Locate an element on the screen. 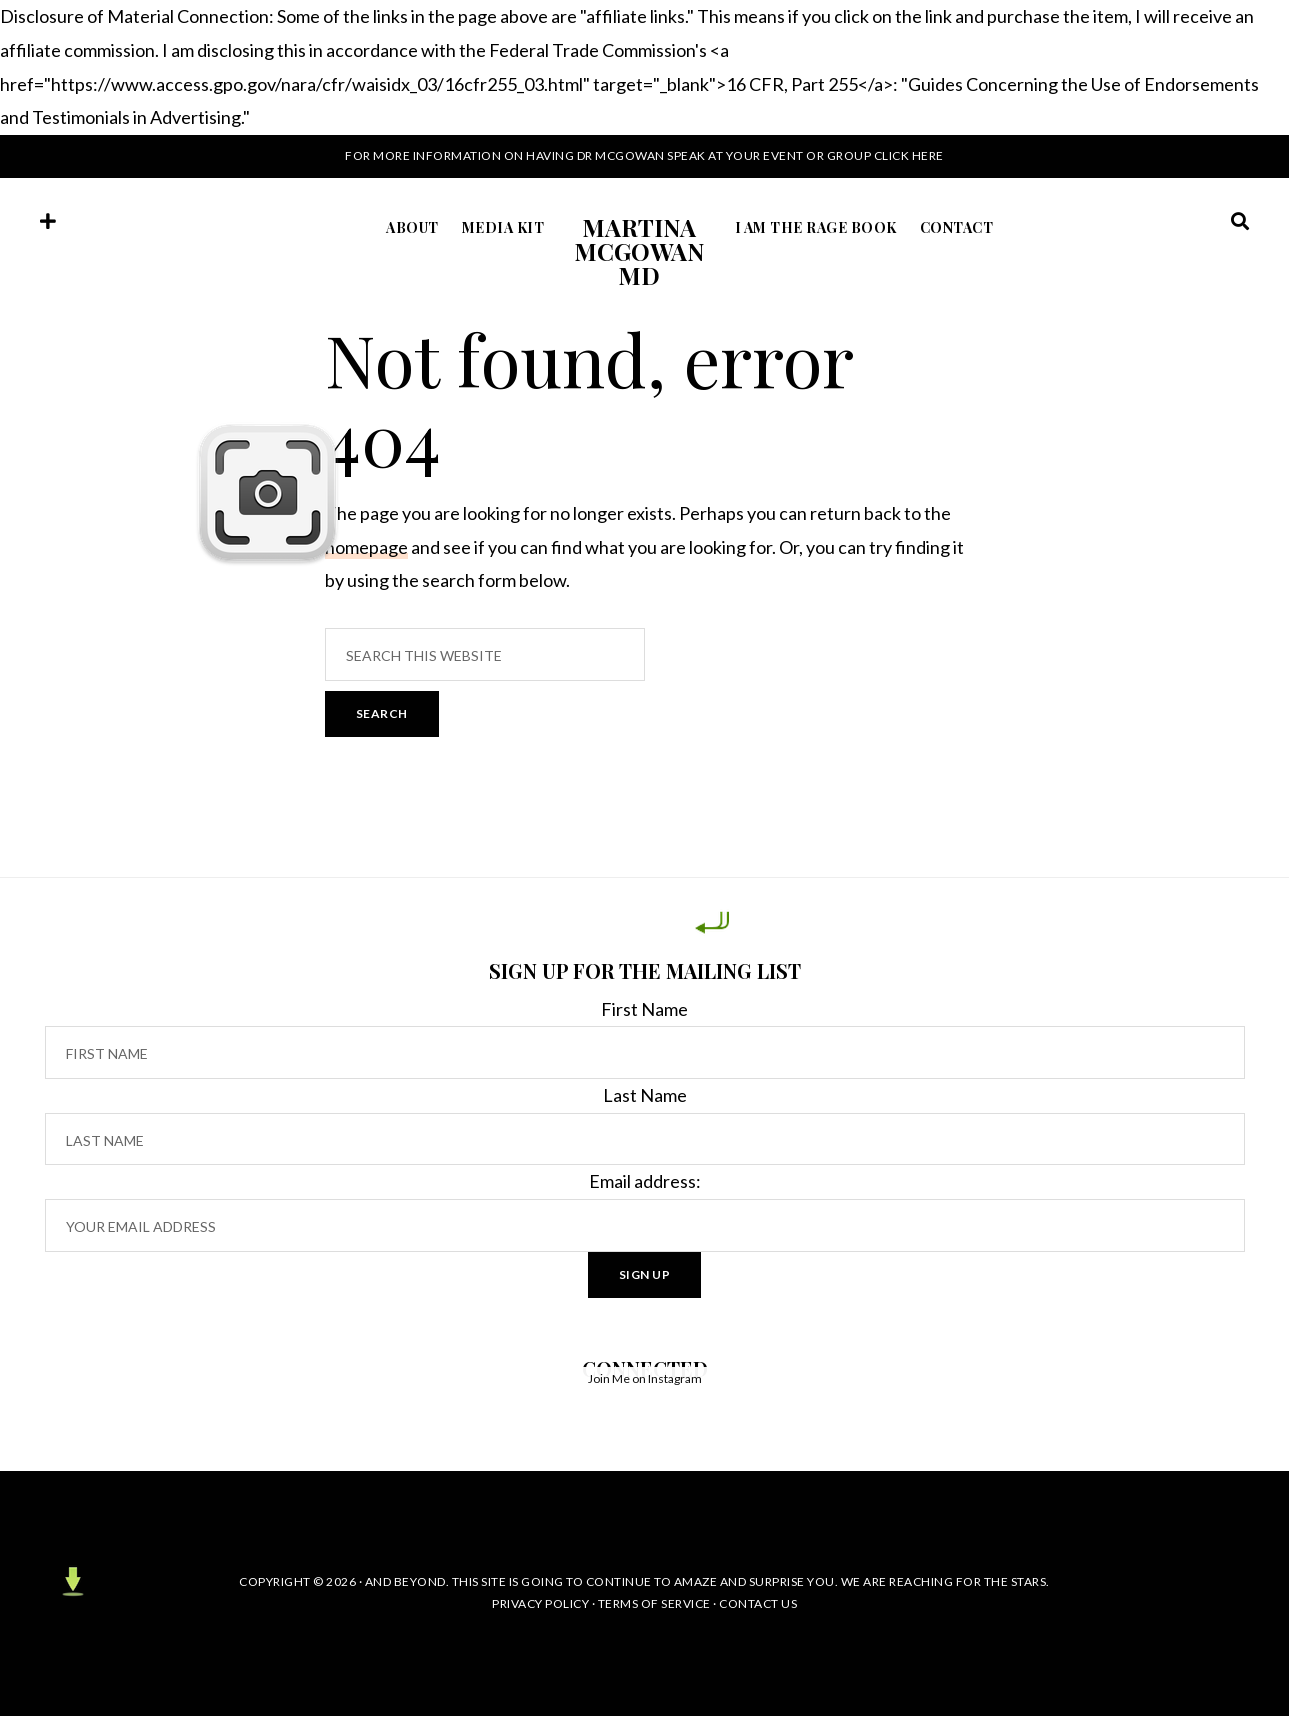  reply to all recipients of an email is located at coordinates (711, 920).